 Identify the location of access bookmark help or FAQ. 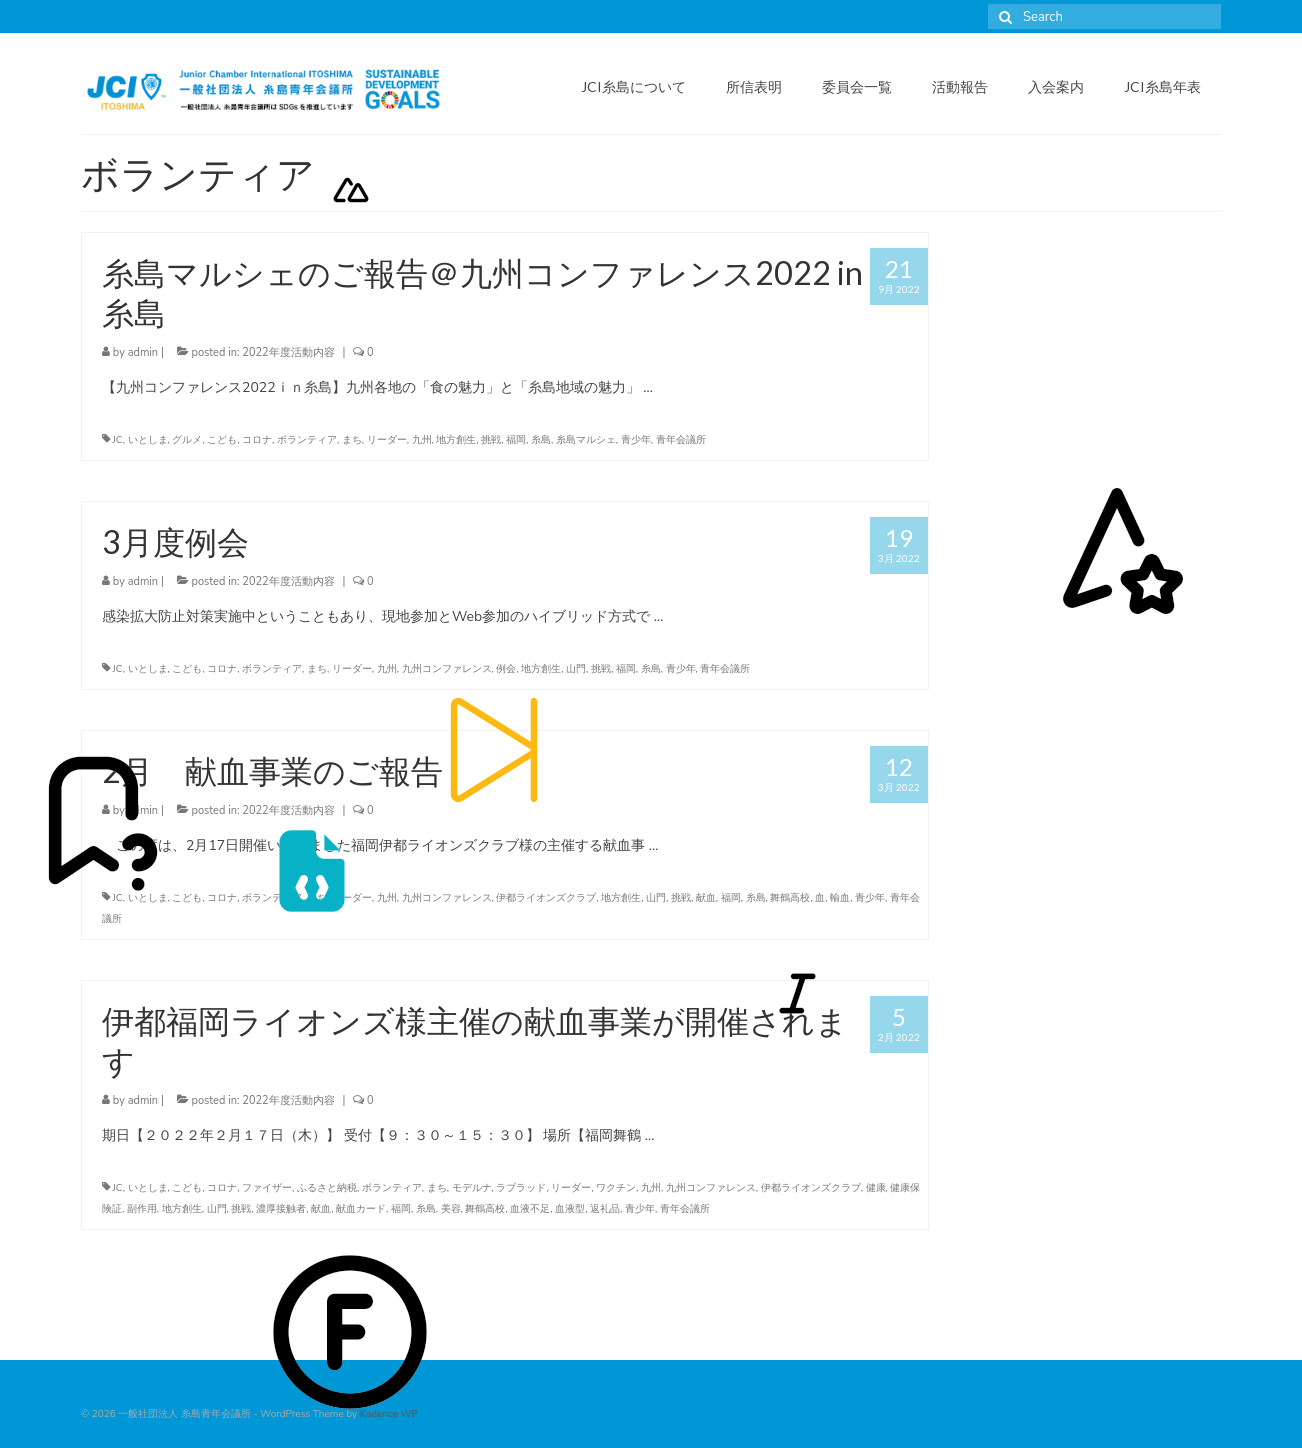
(93, 820).